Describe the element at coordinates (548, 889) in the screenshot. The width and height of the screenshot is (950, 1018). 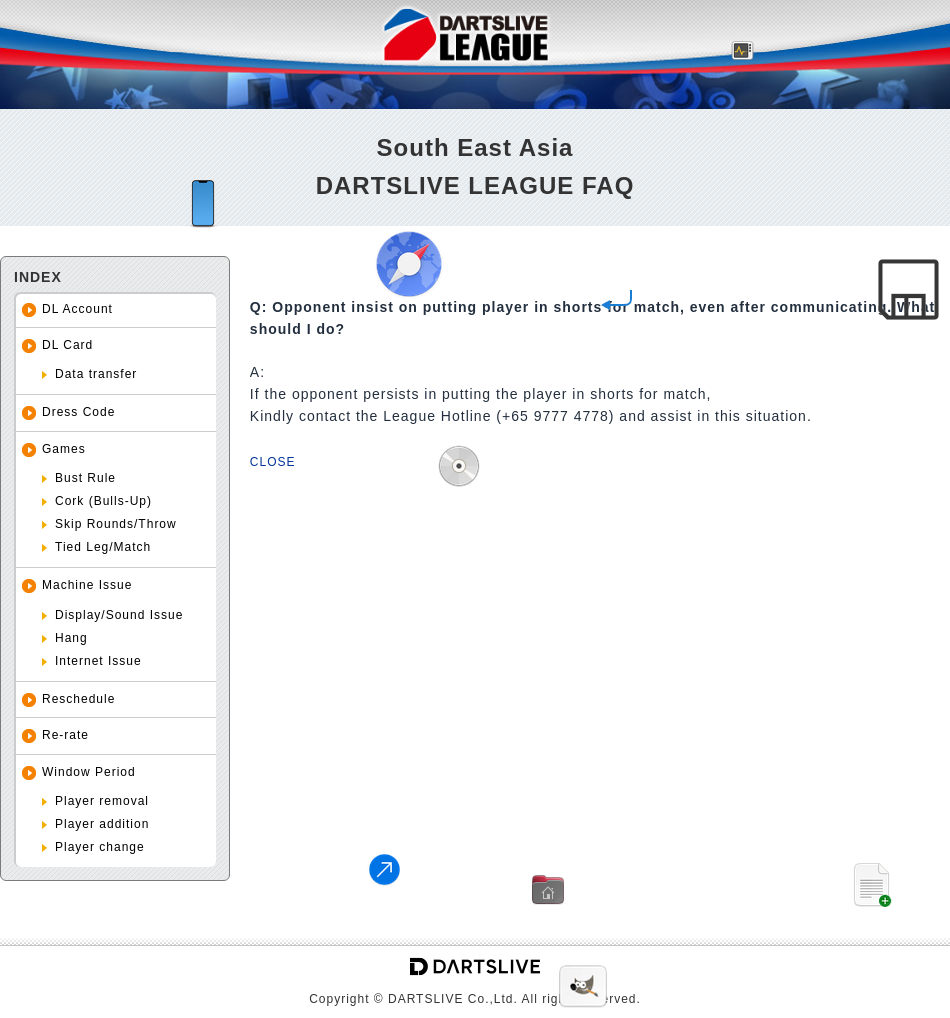
I see `access your home folder` at that location.